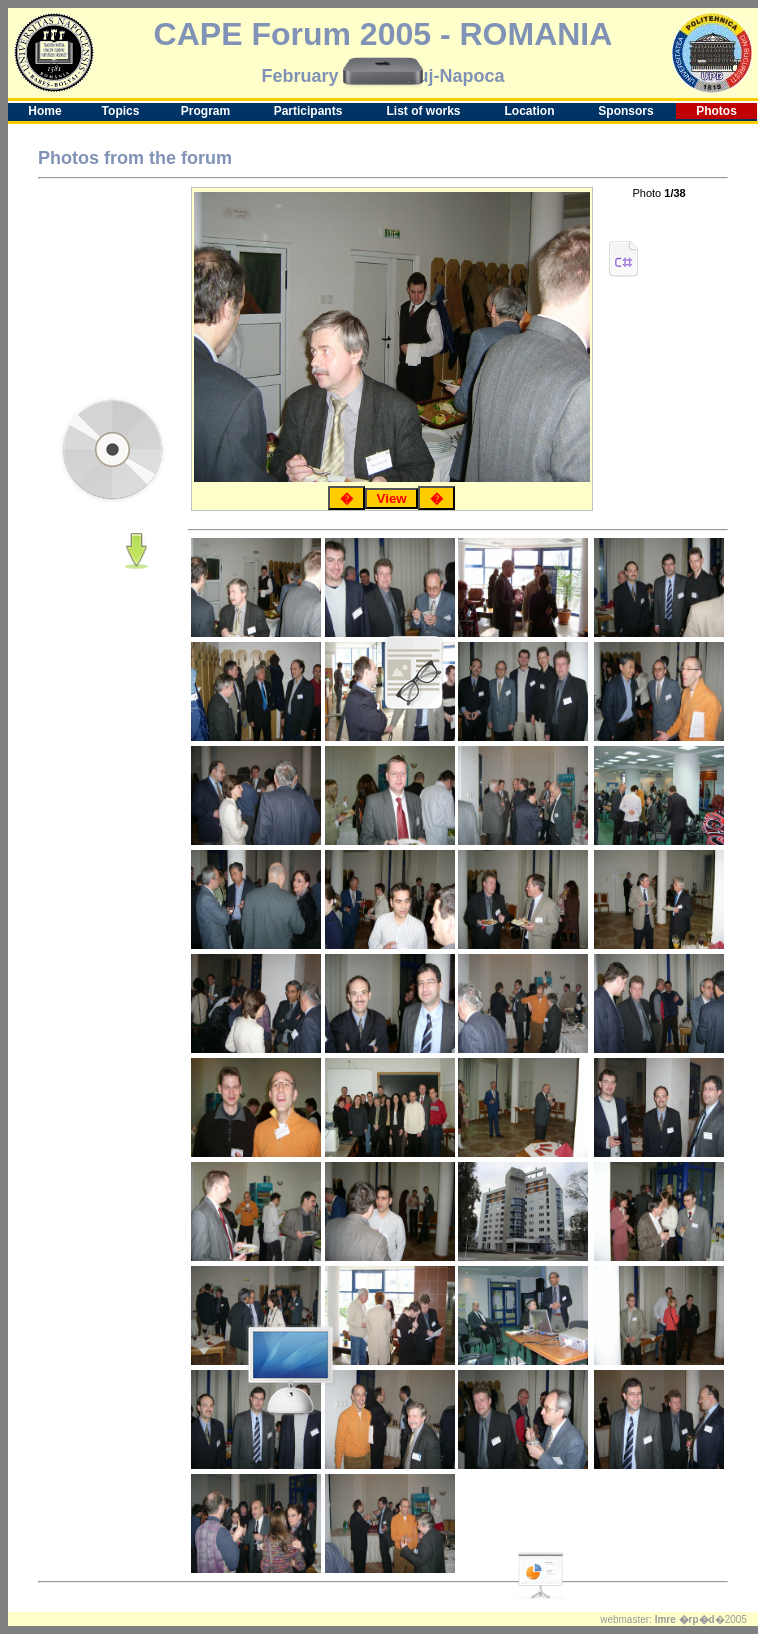  Describe the element at coordinates (623, 258) in the screenshot. I see `a C# source code file` at that location.